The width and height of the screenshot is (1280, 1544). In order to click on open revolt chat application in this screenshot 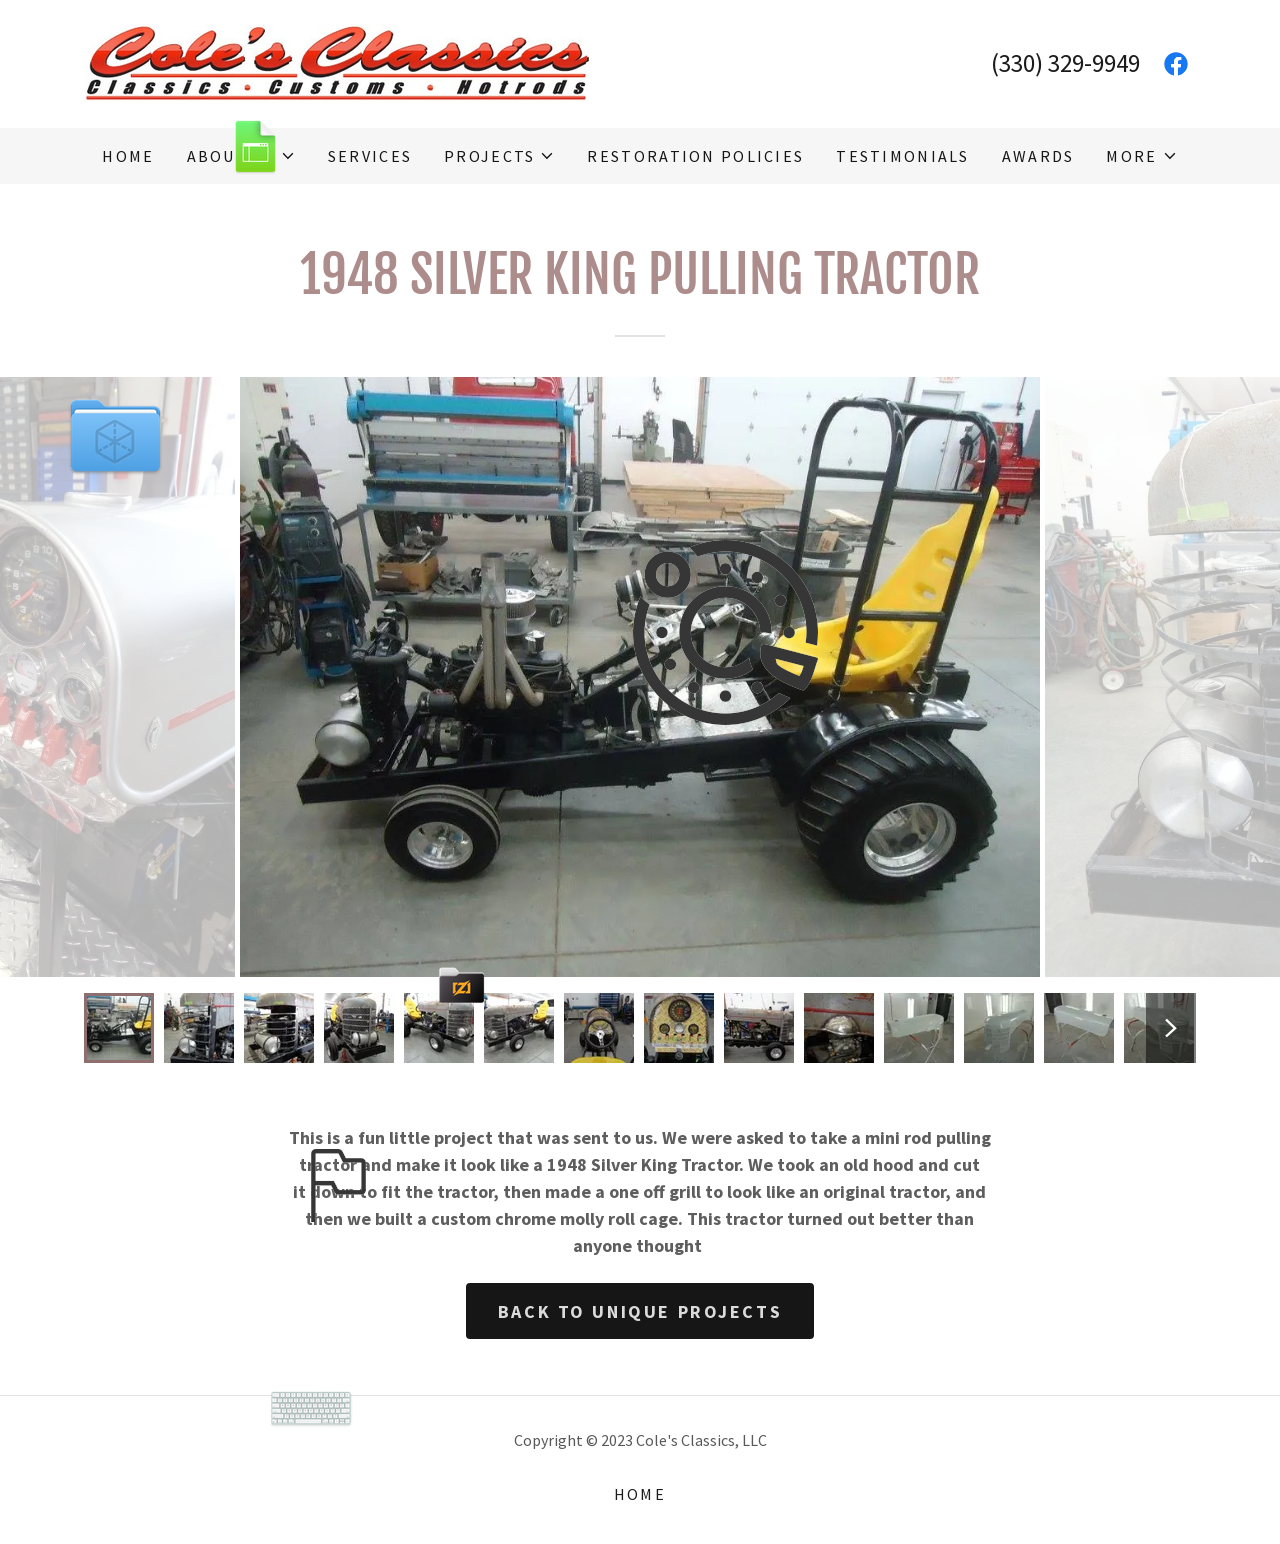, I will do `click(725, 632)`.